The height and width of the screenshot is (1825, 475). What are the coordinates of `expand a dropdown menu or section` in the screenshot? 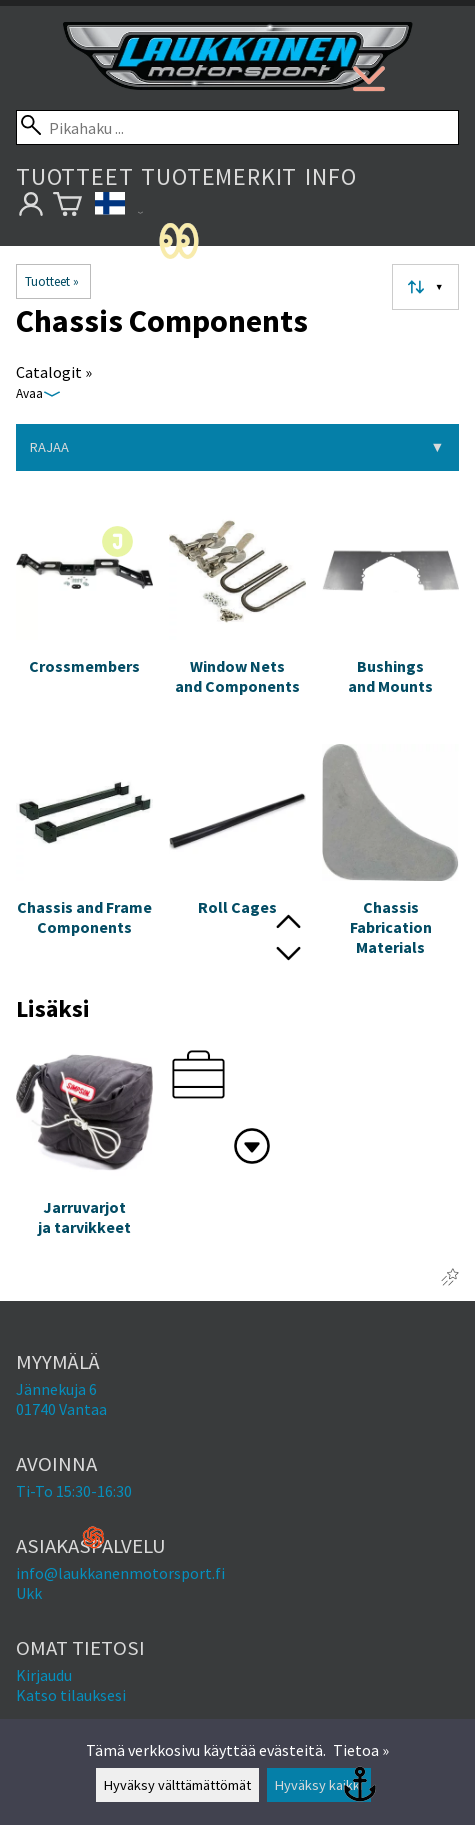 It's located at (252, 1146).